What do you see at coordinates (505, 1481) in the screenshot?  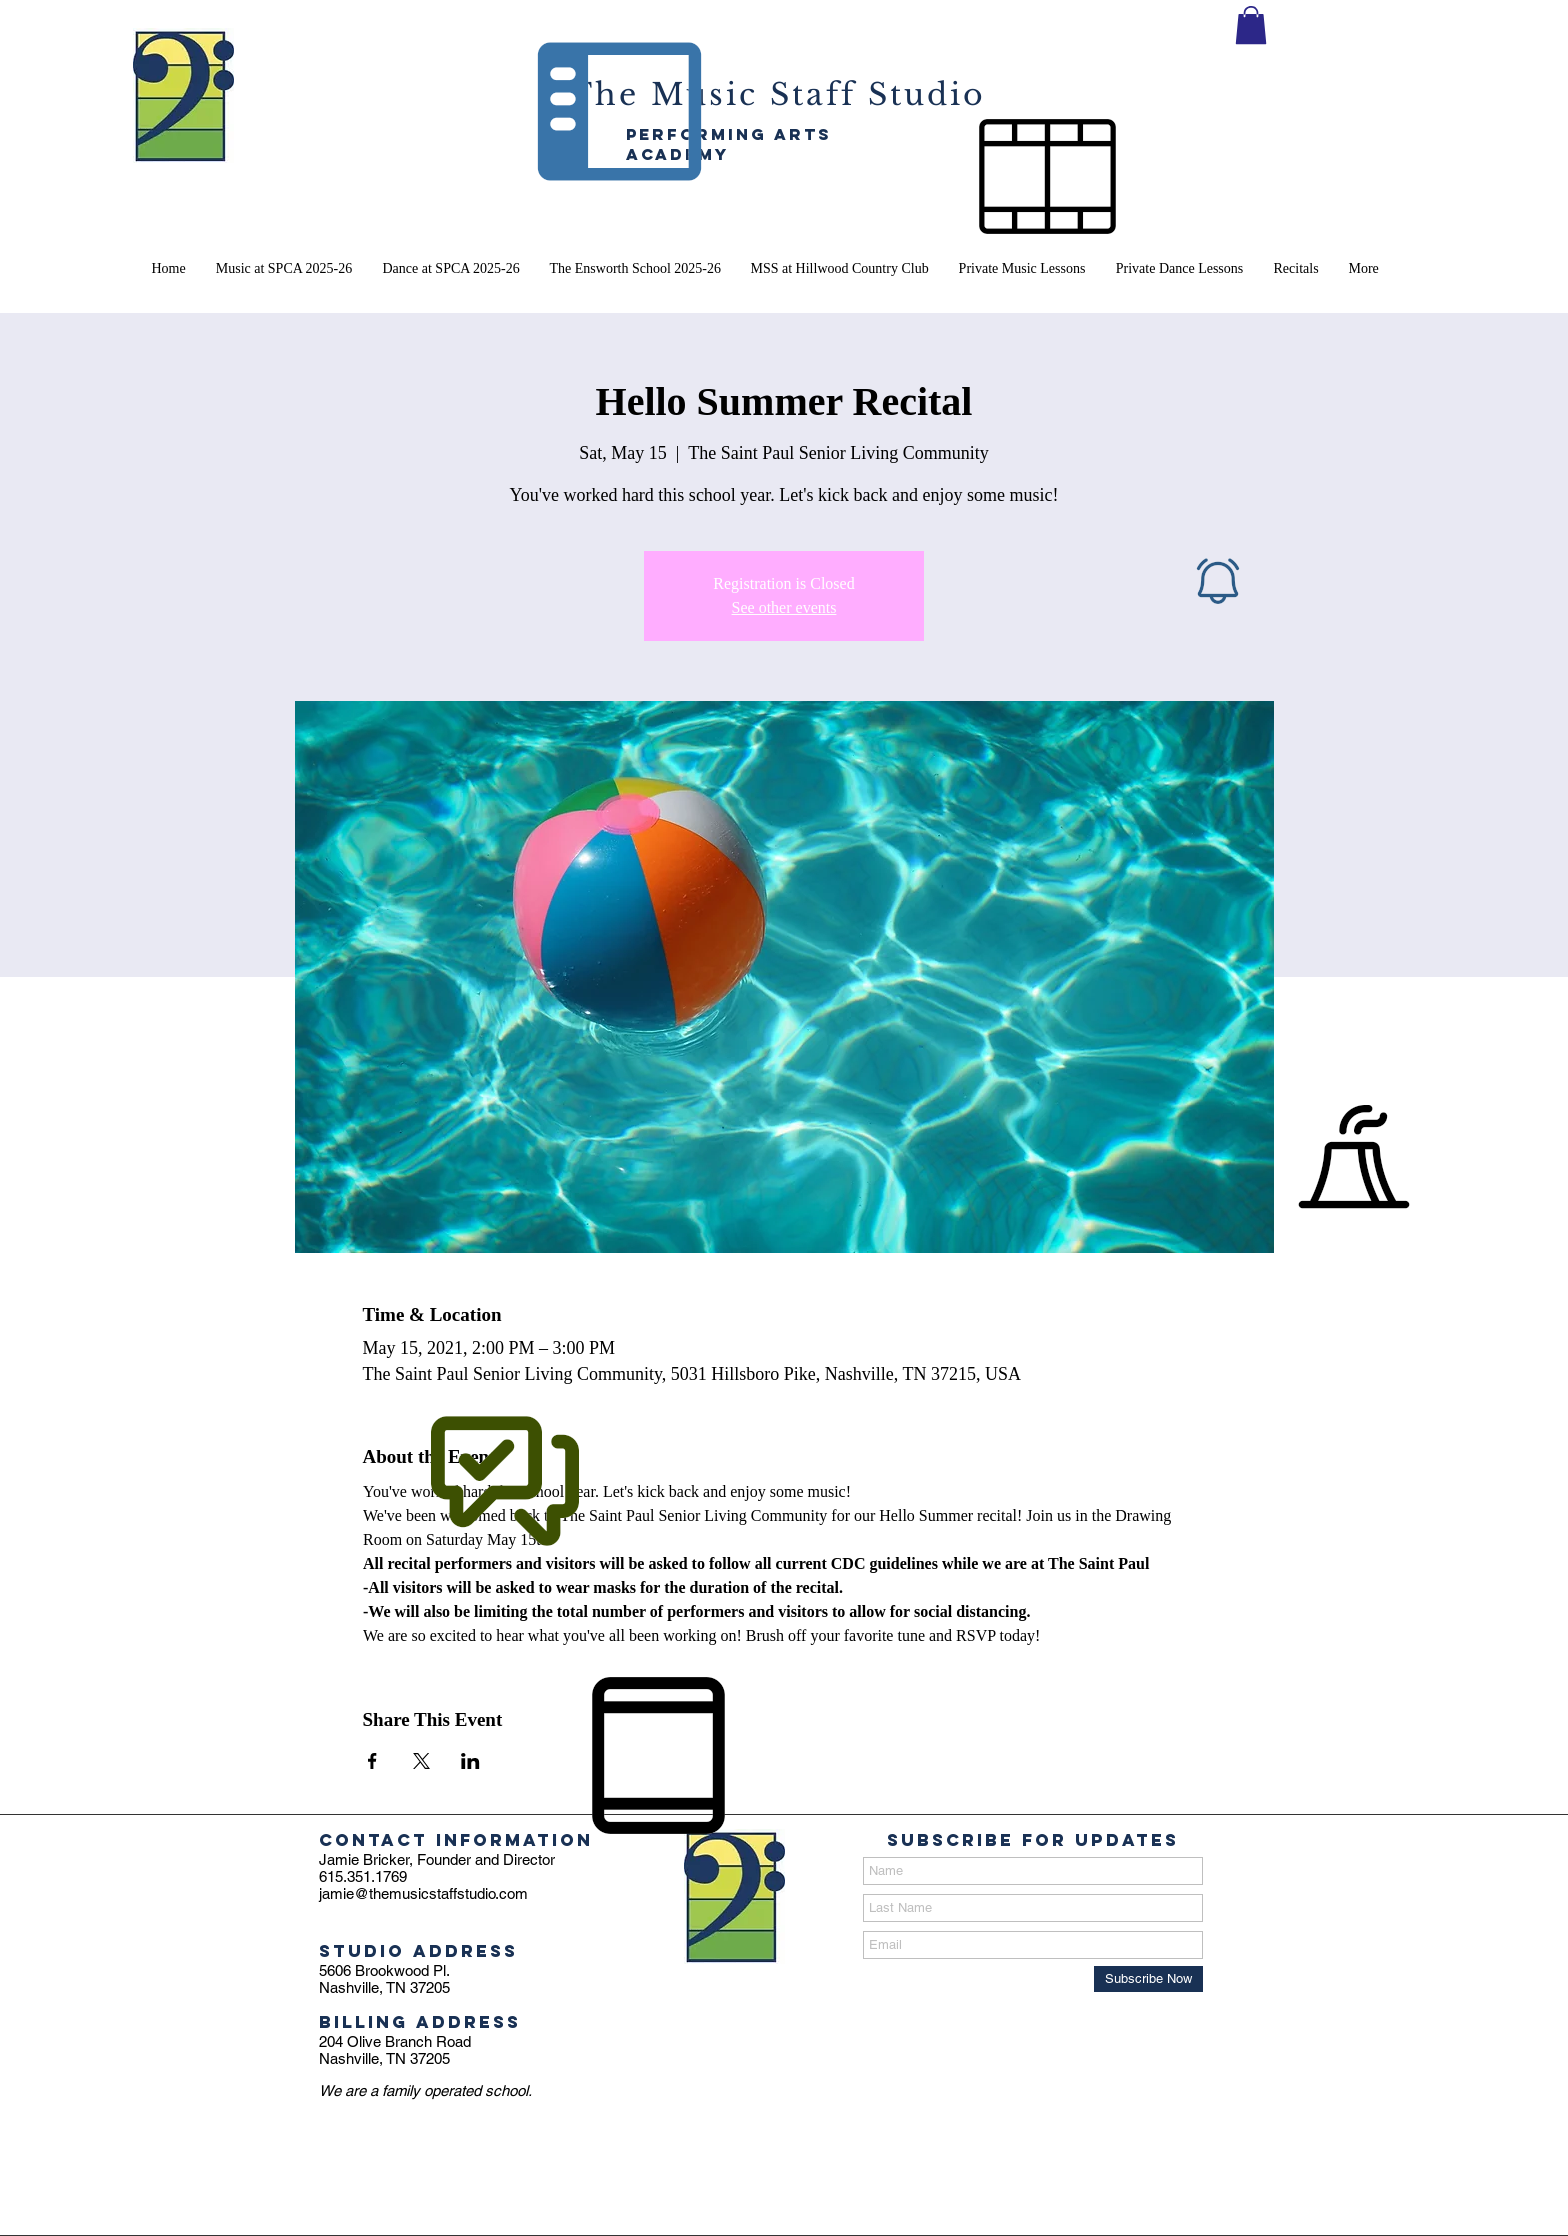 I see `indicates a discussion thread has been closed` at bounding box center [505, 1481].